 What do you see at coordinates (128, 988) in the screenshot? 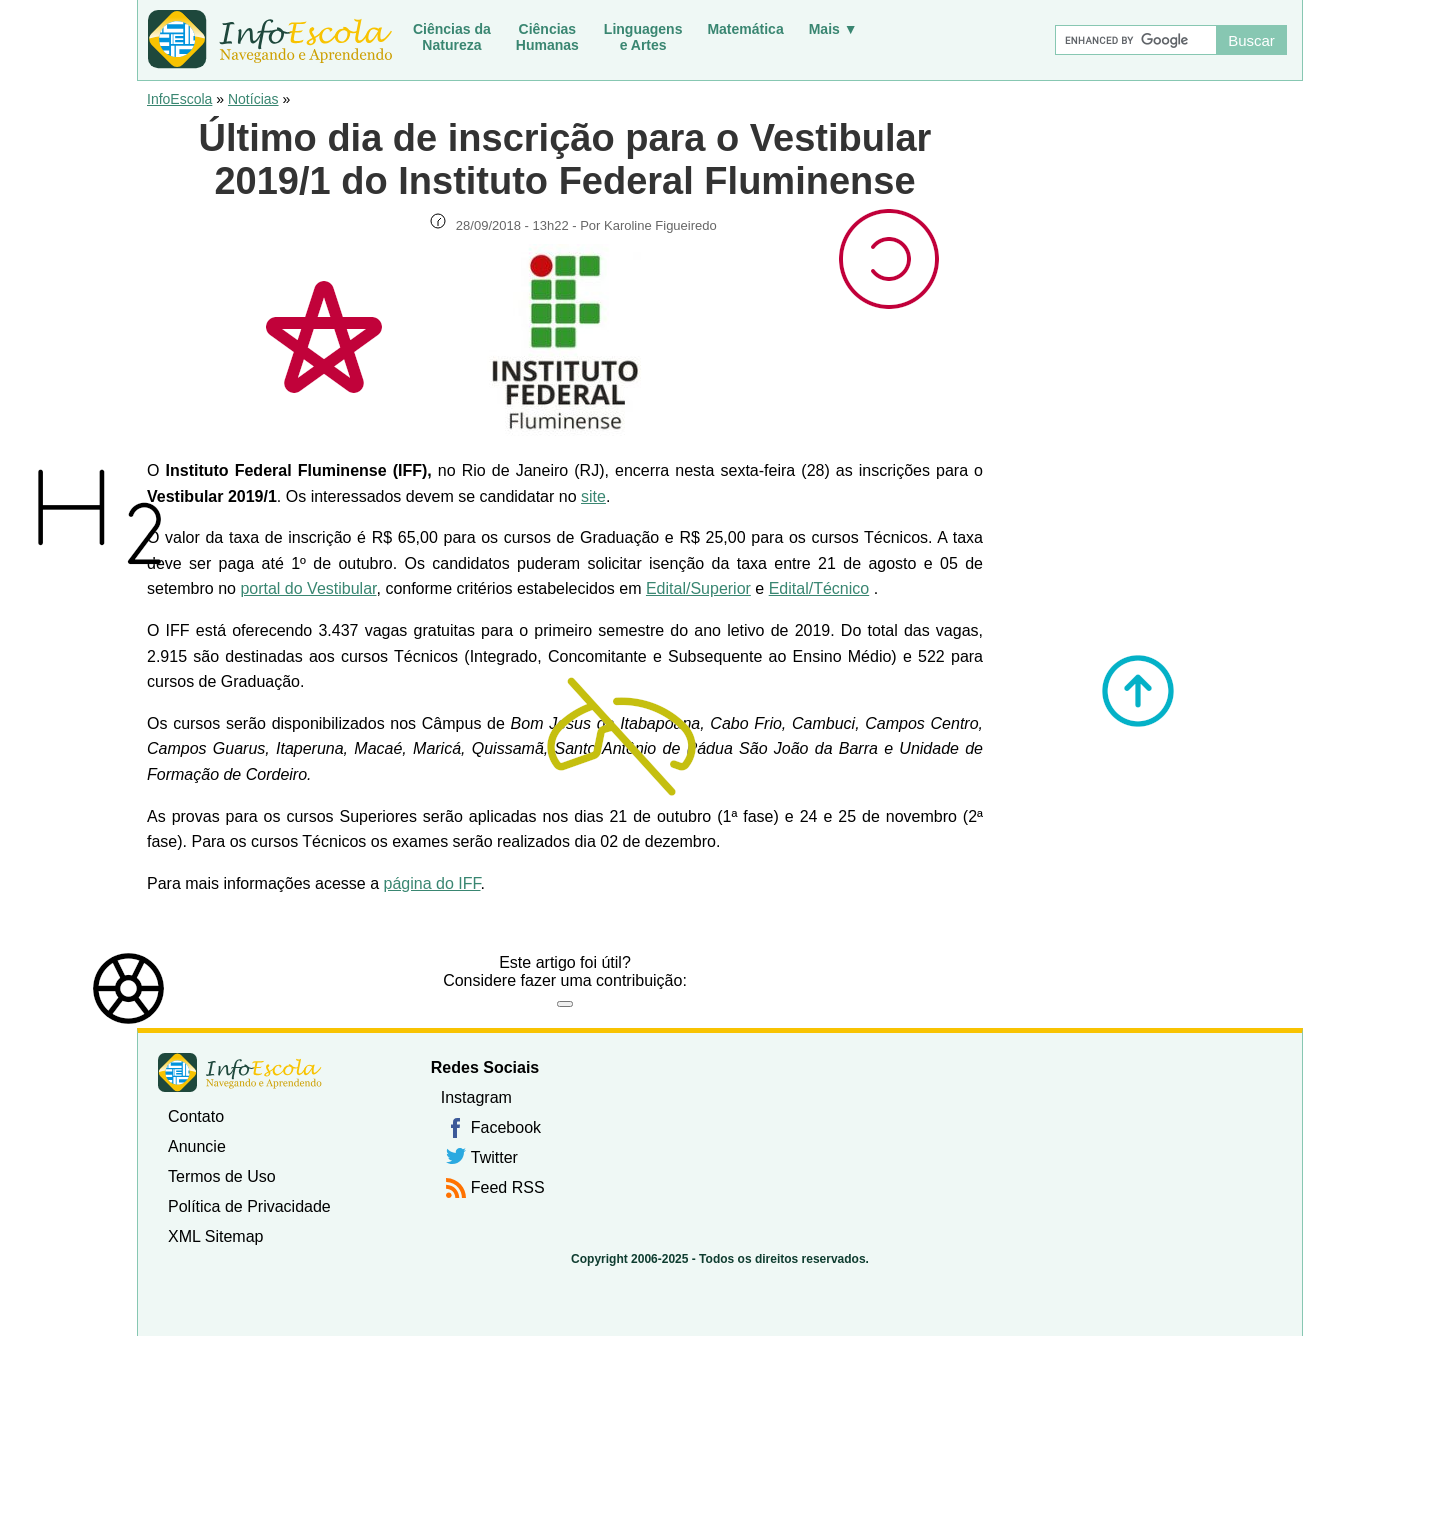
I see `indicates nuclear or radioactive content` at bounding box center [128, 988].